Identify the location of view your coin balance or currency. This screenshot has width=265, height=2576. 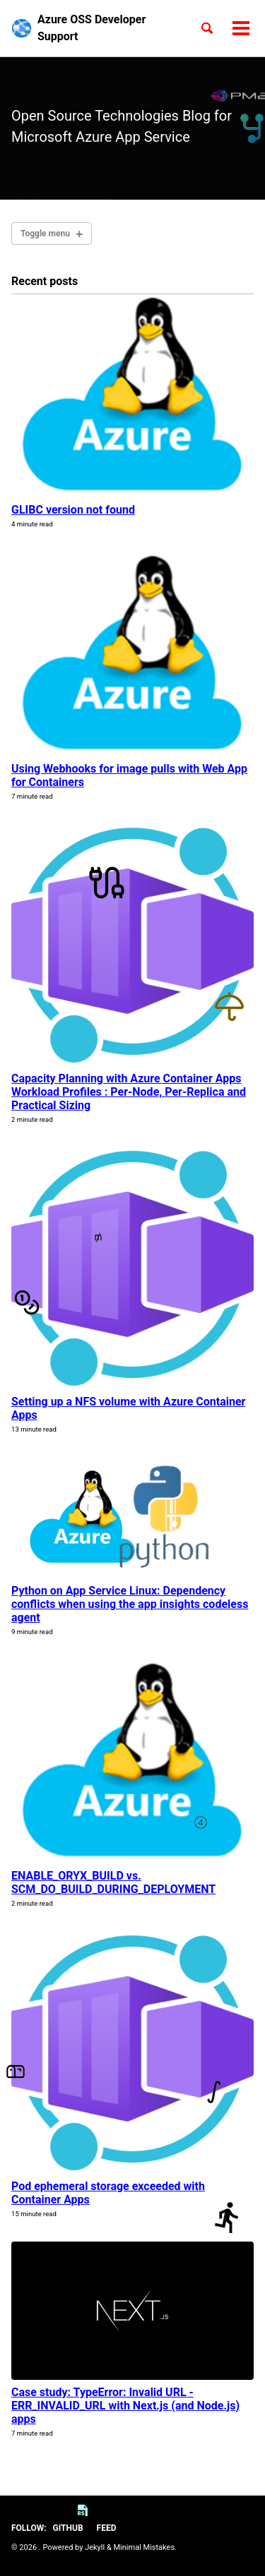
(27, 1302).